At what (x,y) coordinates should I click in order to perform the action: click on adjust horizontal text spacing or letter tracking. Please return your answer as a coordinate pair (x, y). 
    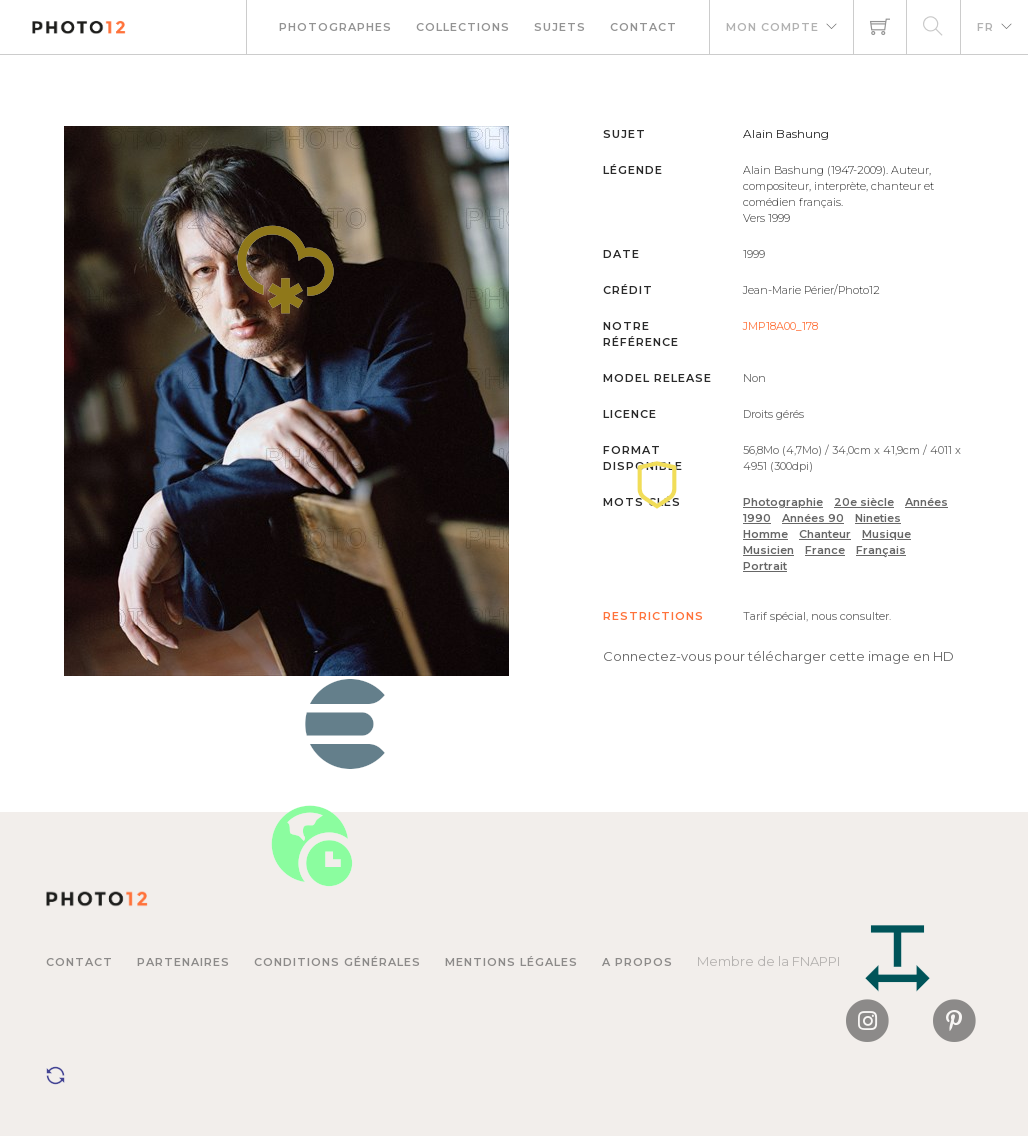
    Looking at the image, I should click on (897, 955).